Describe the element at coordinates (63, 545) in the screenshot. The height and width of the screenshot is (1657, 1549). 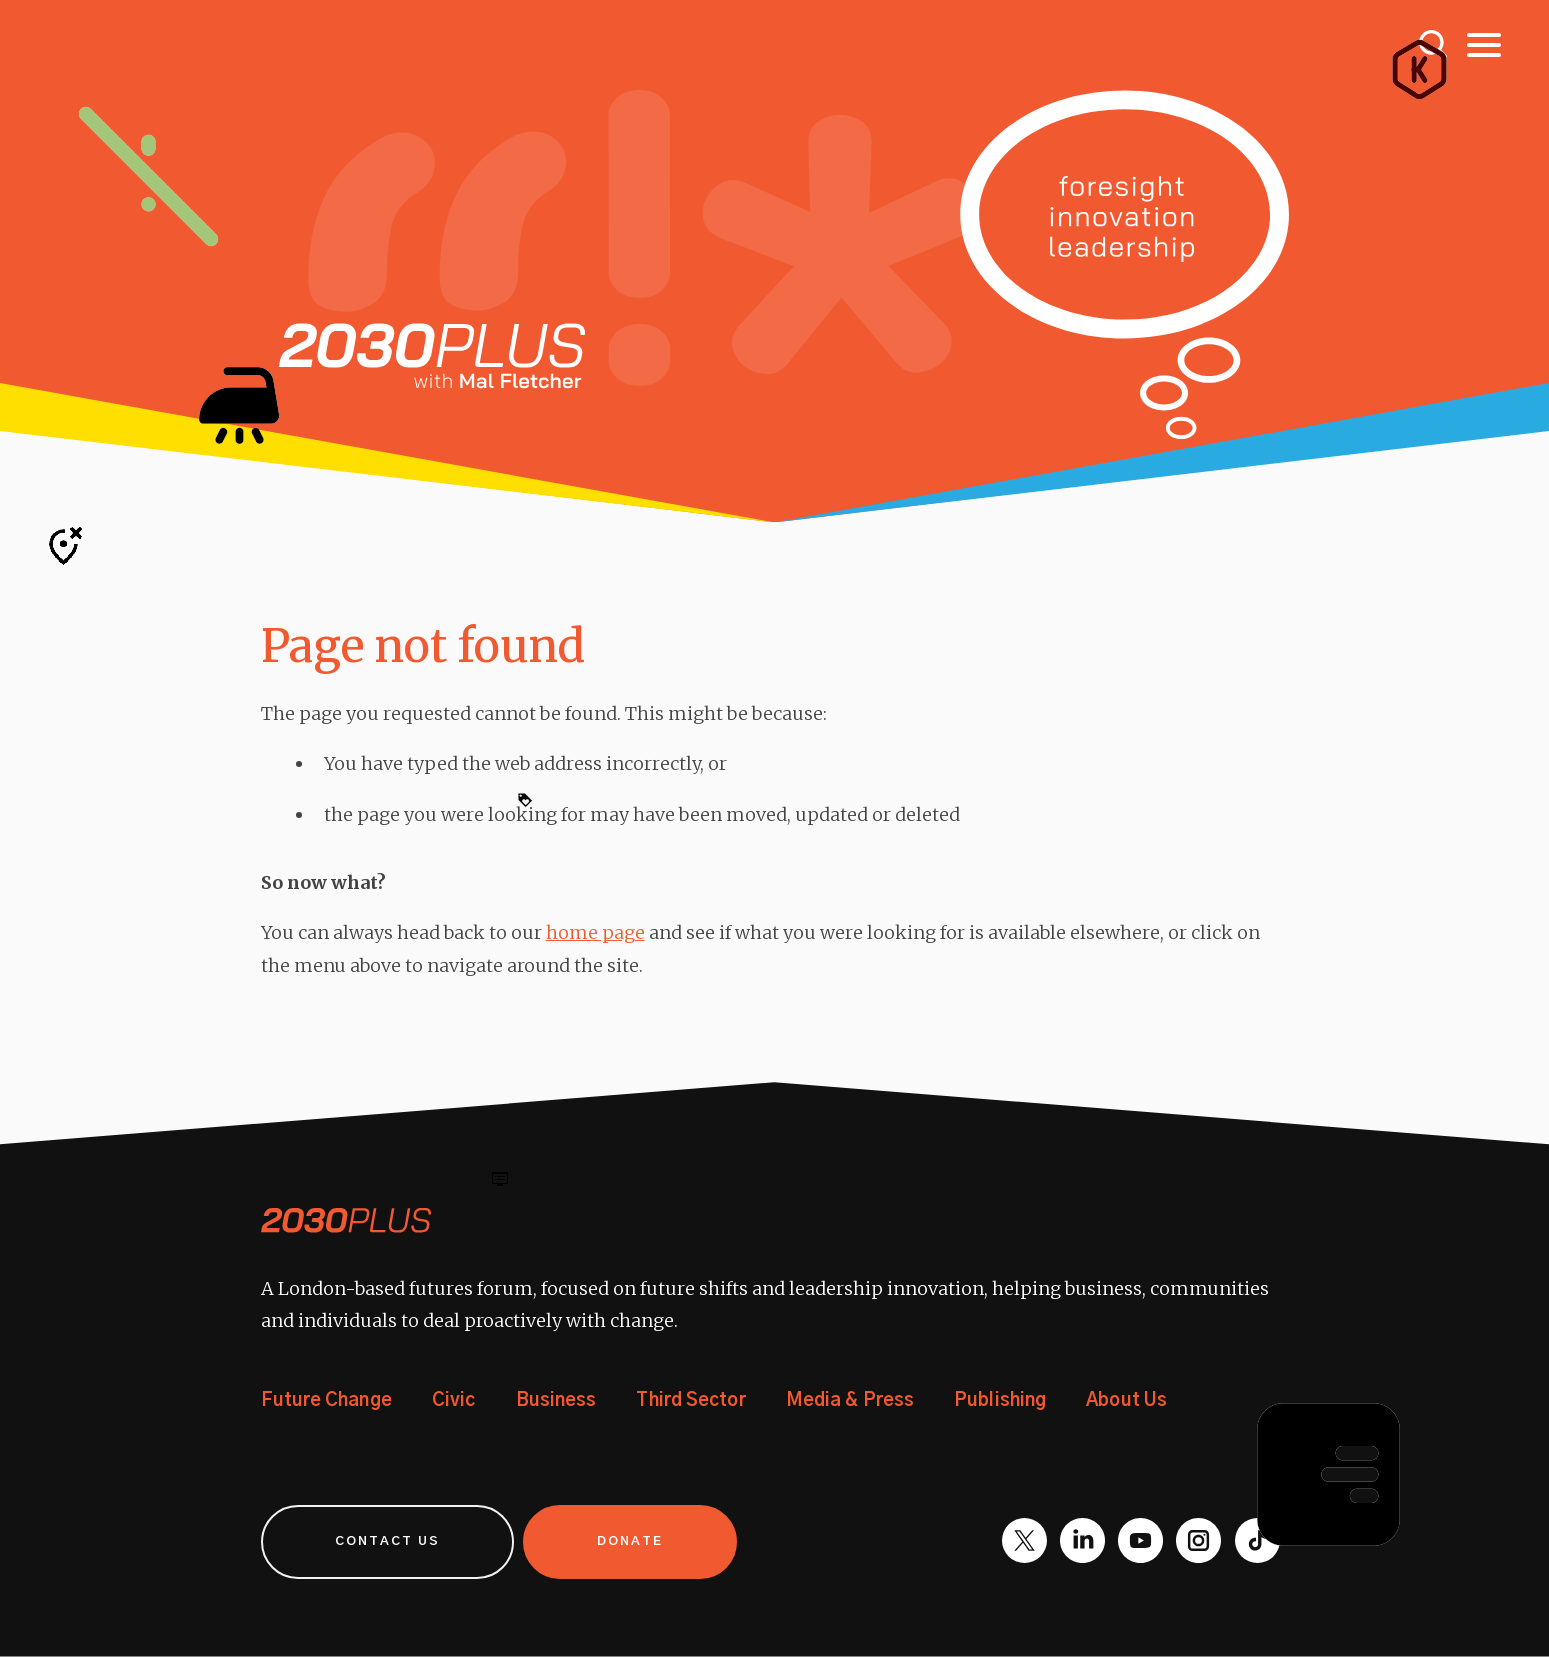
I see `remove a saved location` at that location.